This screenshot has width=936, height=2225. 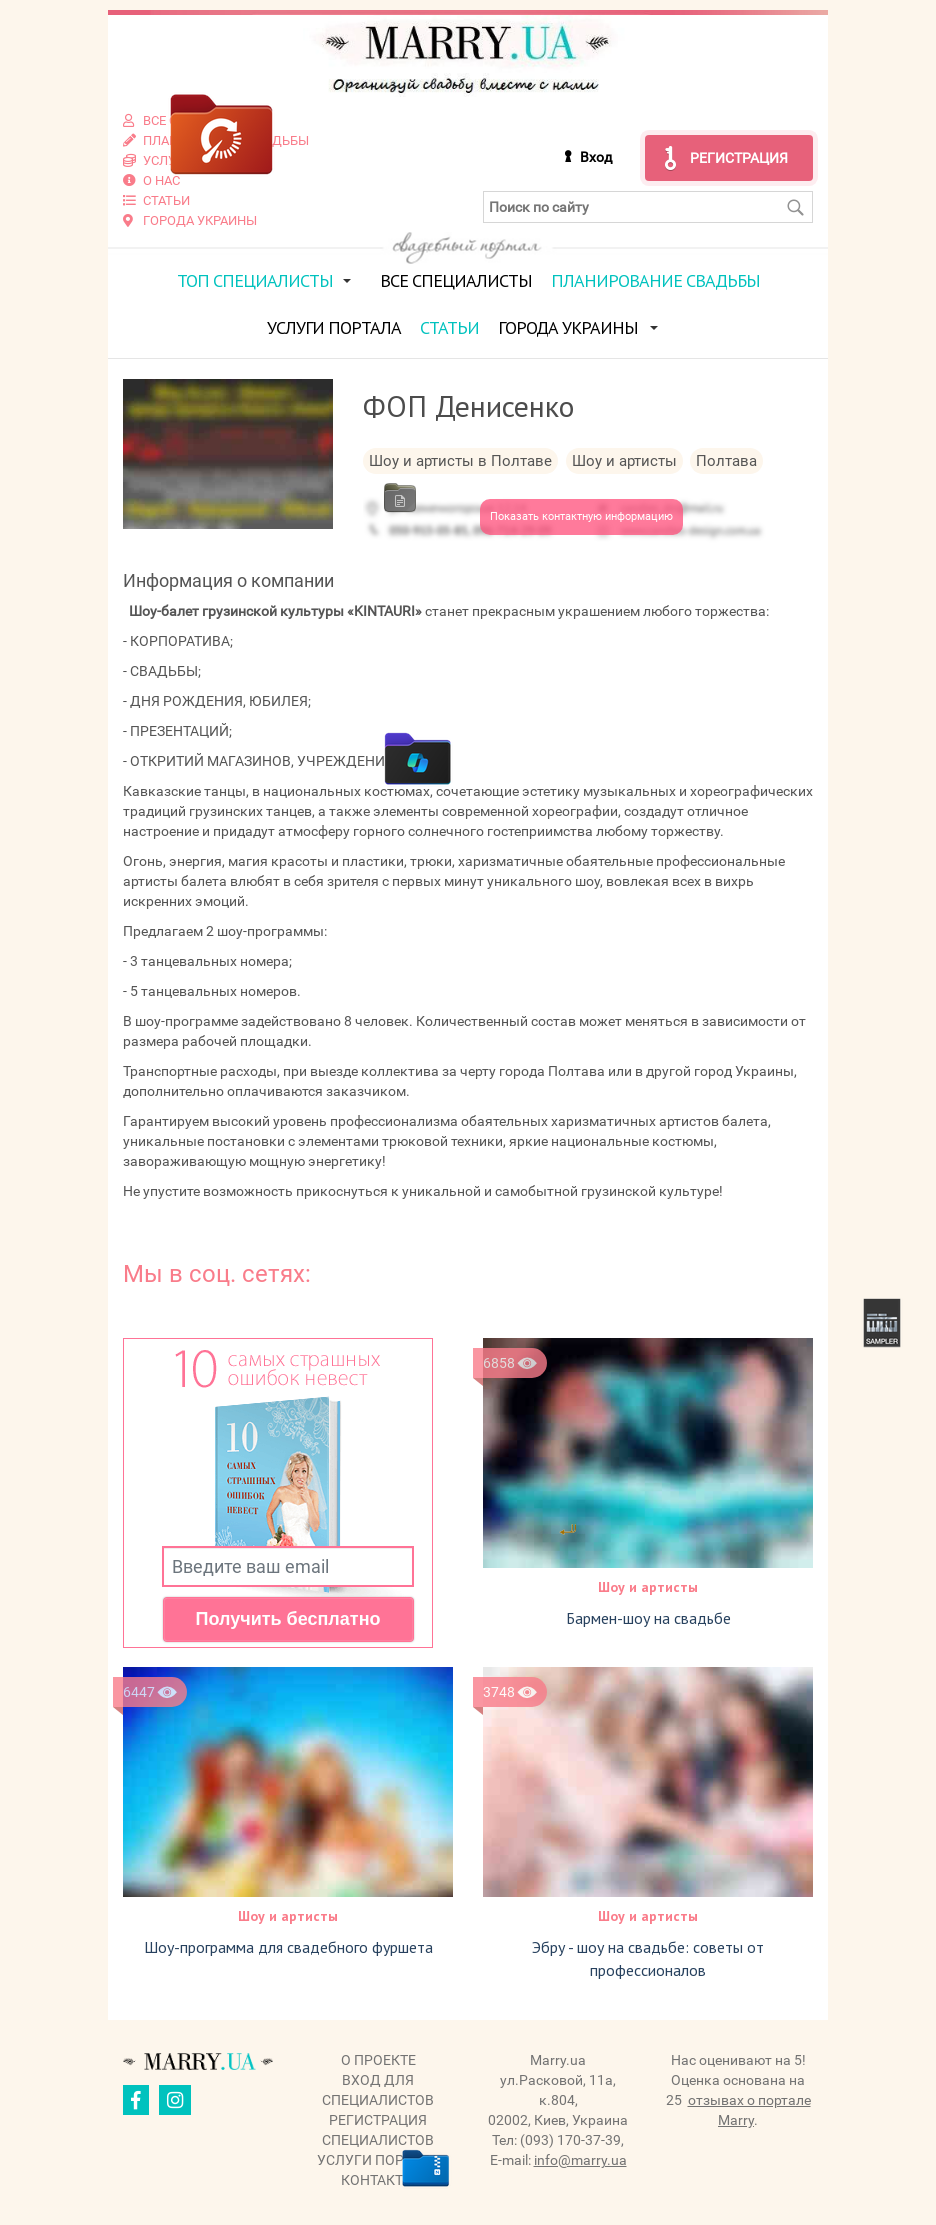 I want to click on reply to all recipients of an email, so click(x=567, y=1528).